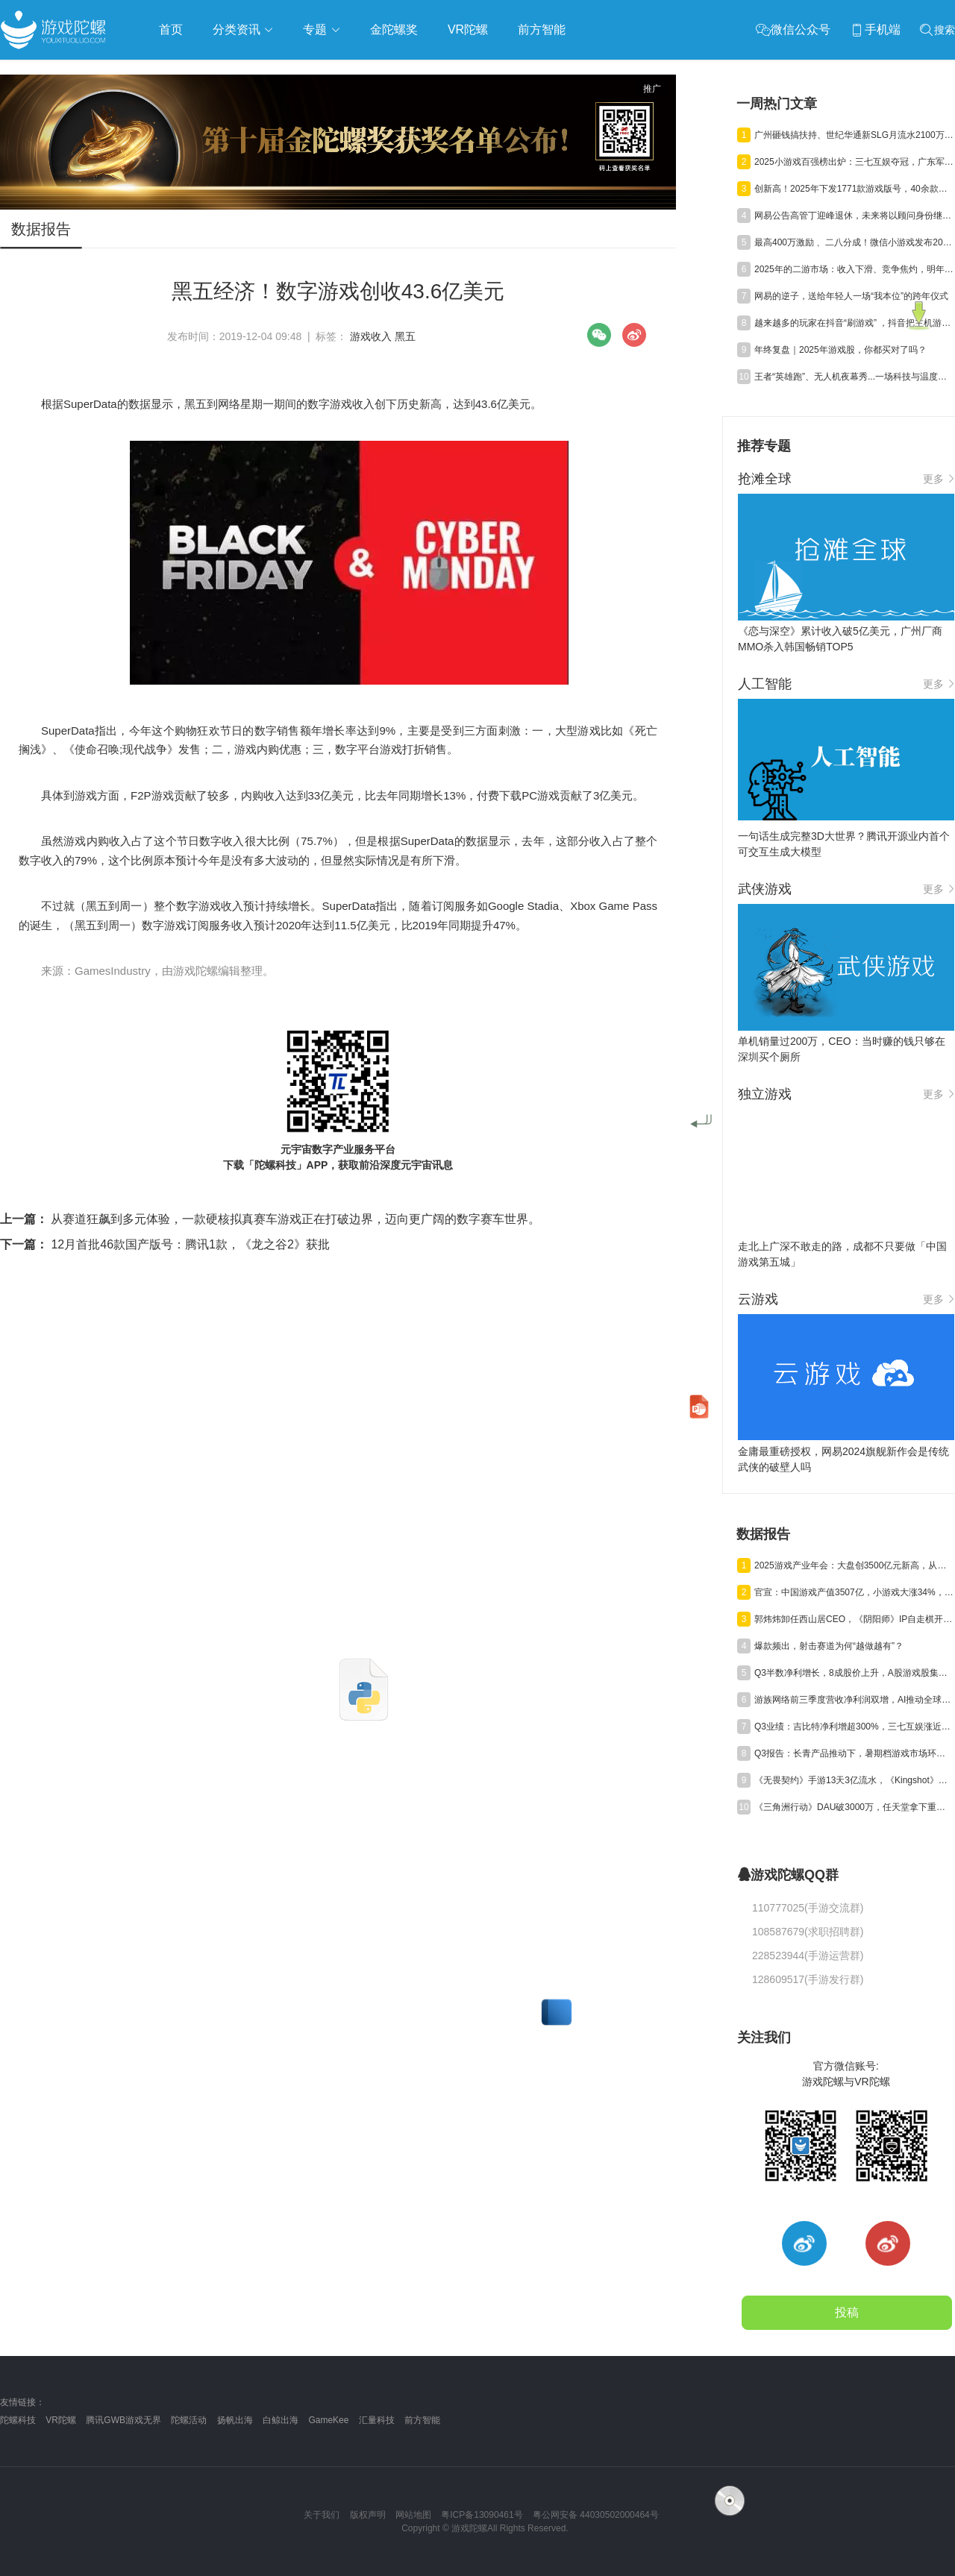  What do you see at coordinates (701, 1119) in the screenshot?
I see `reply to all recipients in an email thread` at bounding box center [701, 1119].